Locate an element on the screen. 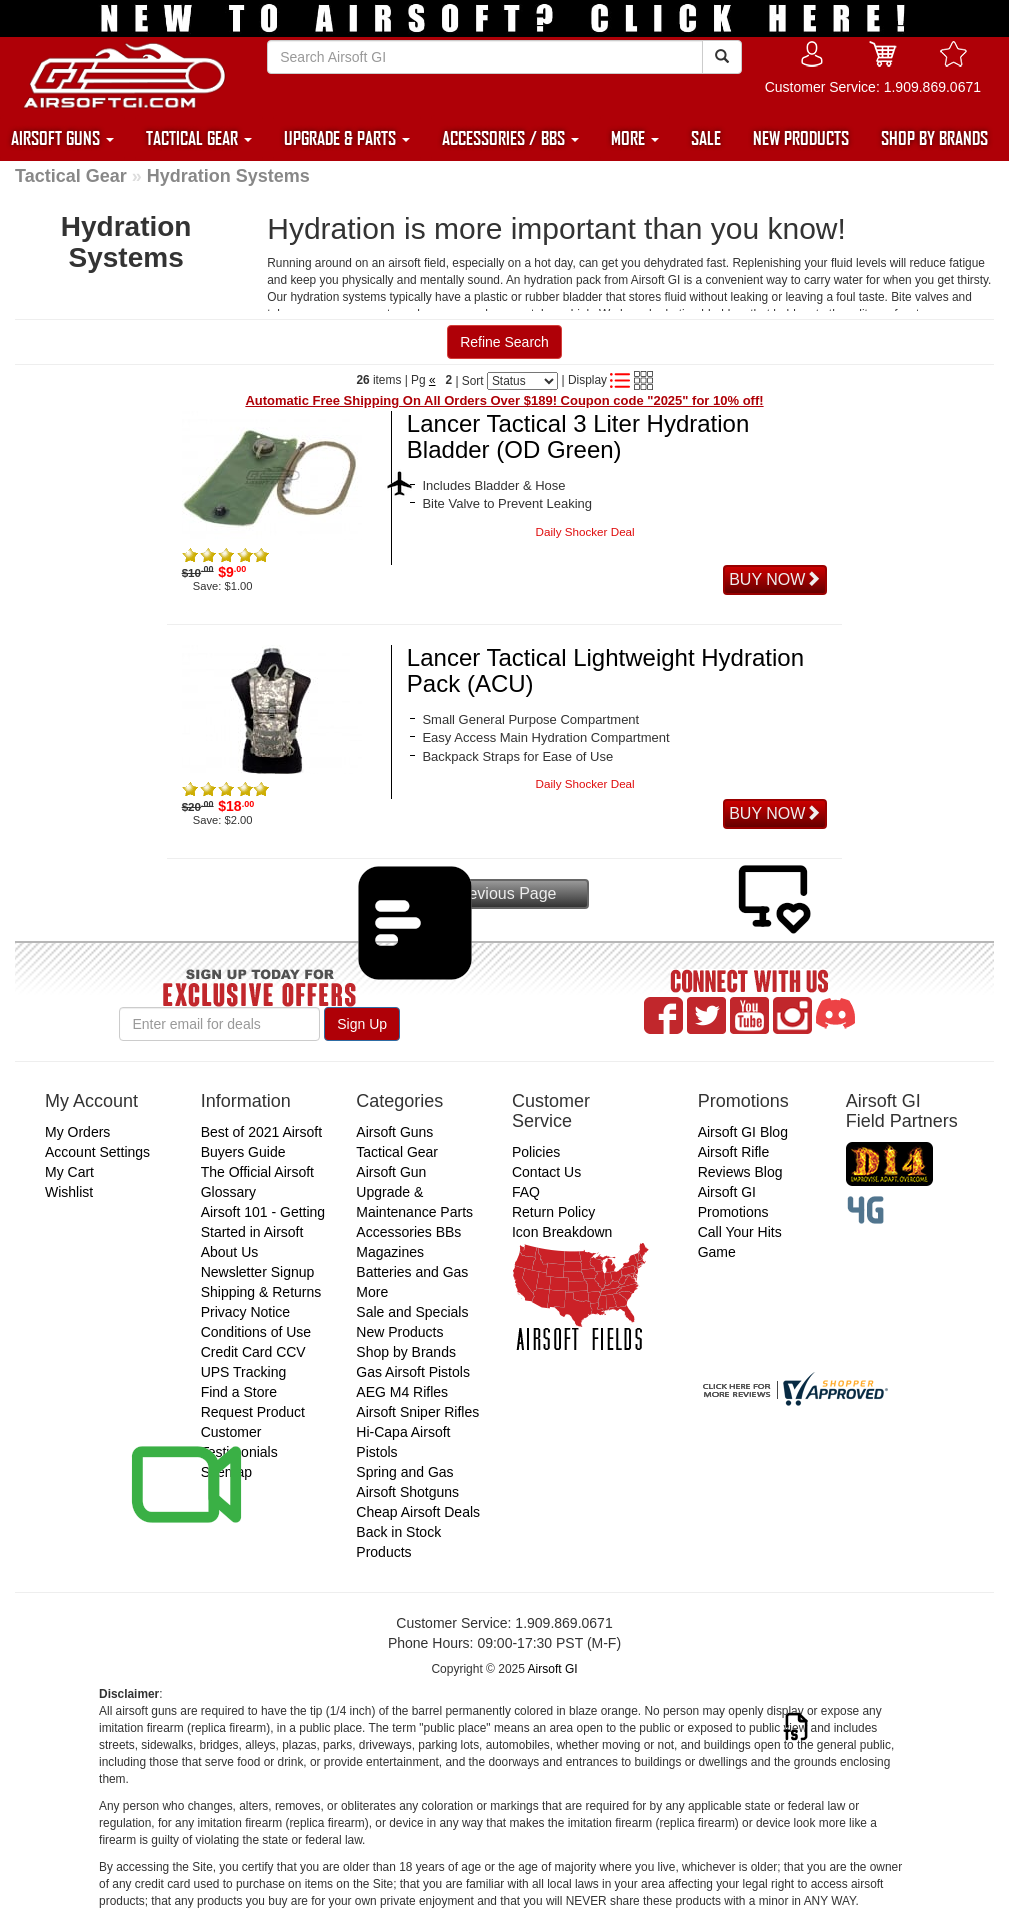 Image resolution: width=1009 pixels, height=1920 pixels. add device to favorites is located at coordinates (773, 896).